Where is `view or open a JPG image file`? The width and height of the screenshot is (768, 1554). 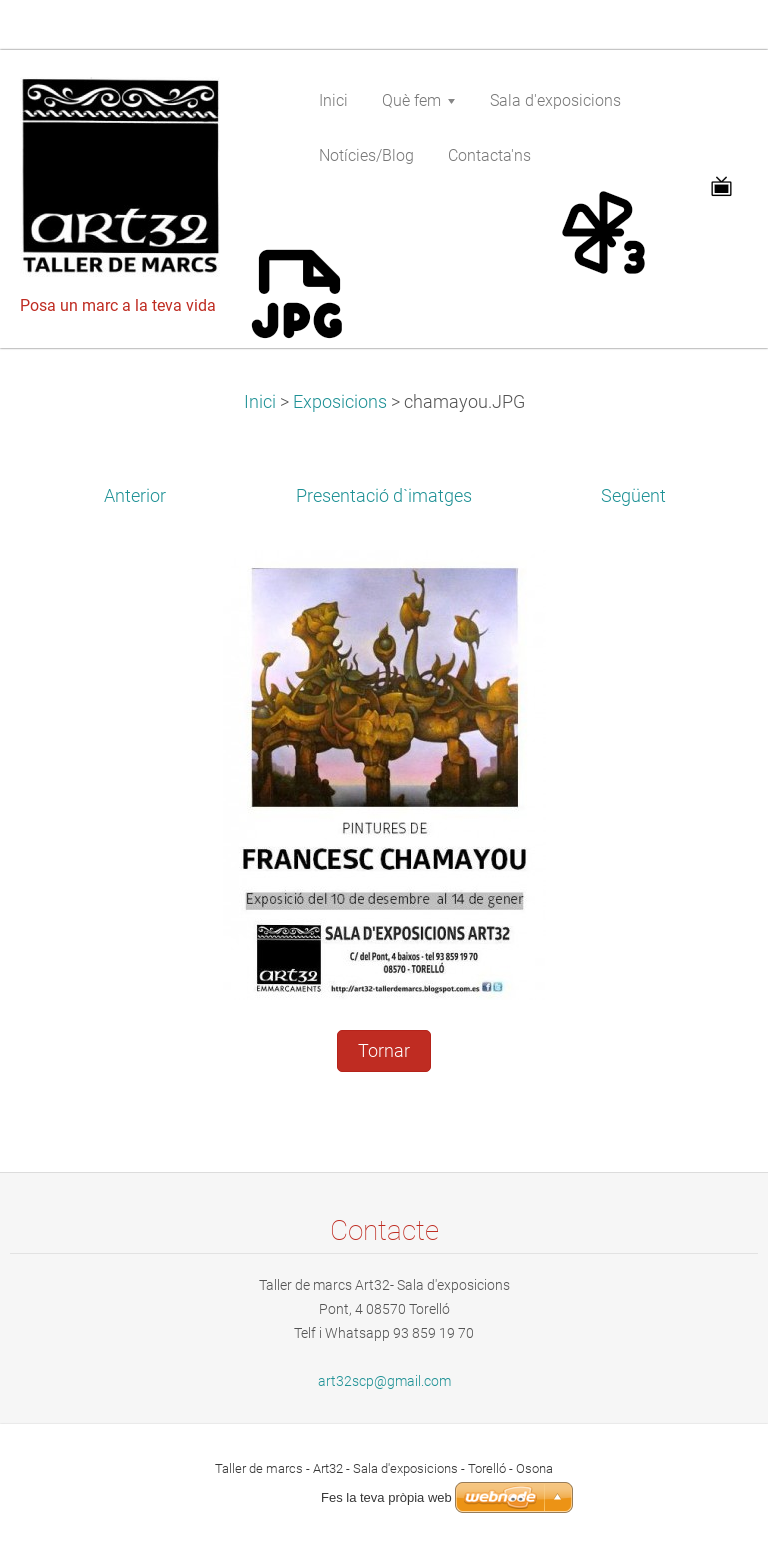 view or open a JPG image file is located at coordinates (299, 297).